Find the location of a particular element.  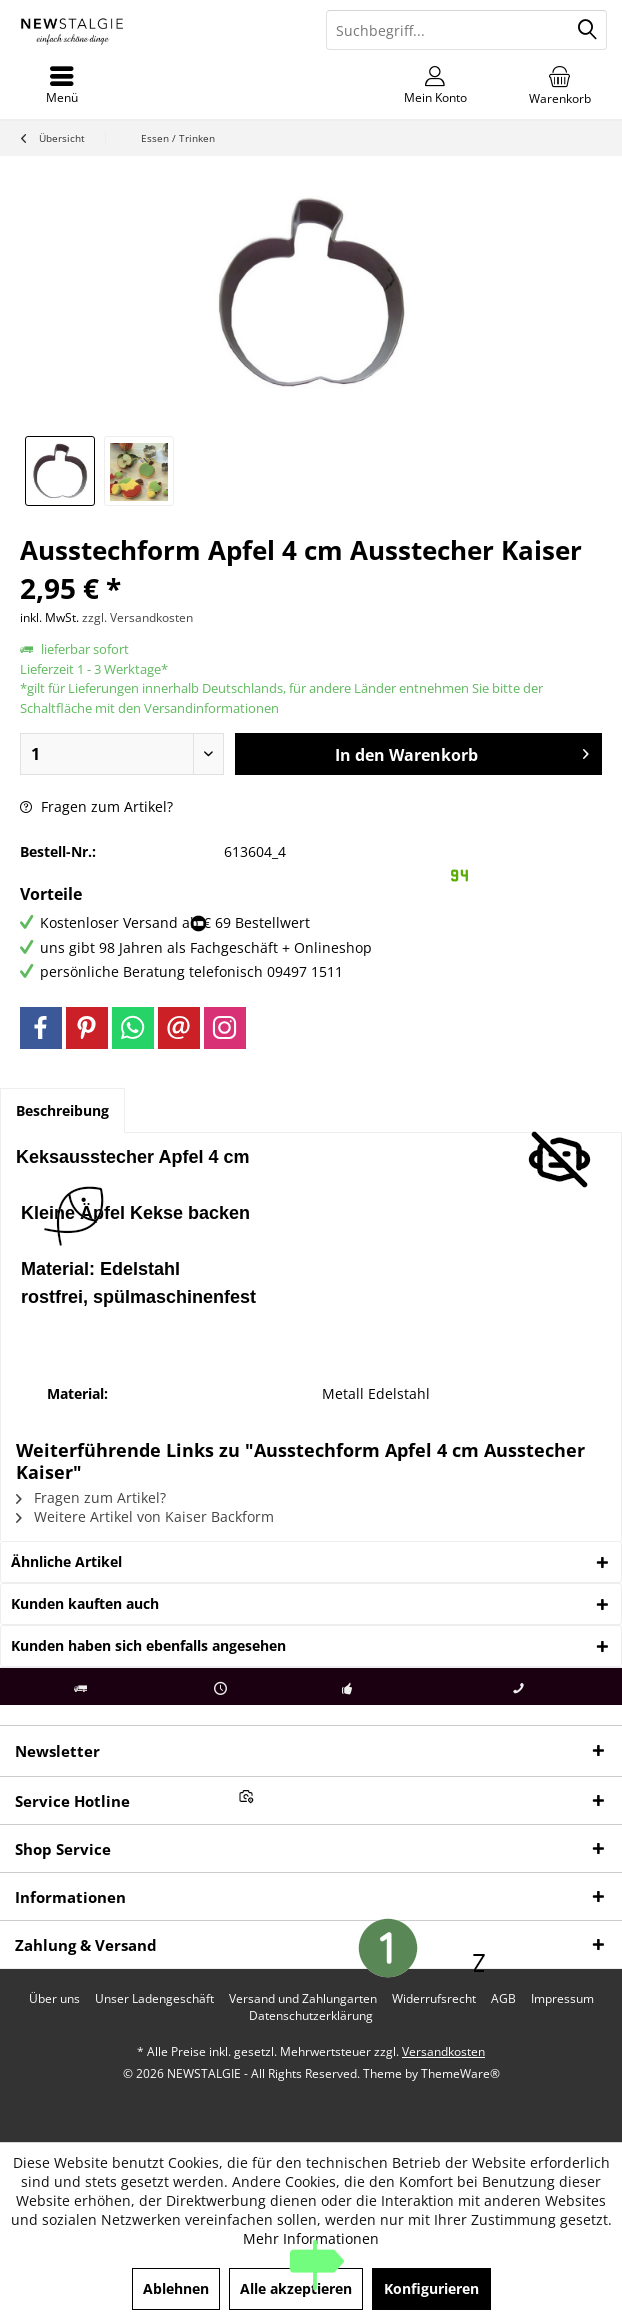

face mask not required is located at coordinates (559, 1159).